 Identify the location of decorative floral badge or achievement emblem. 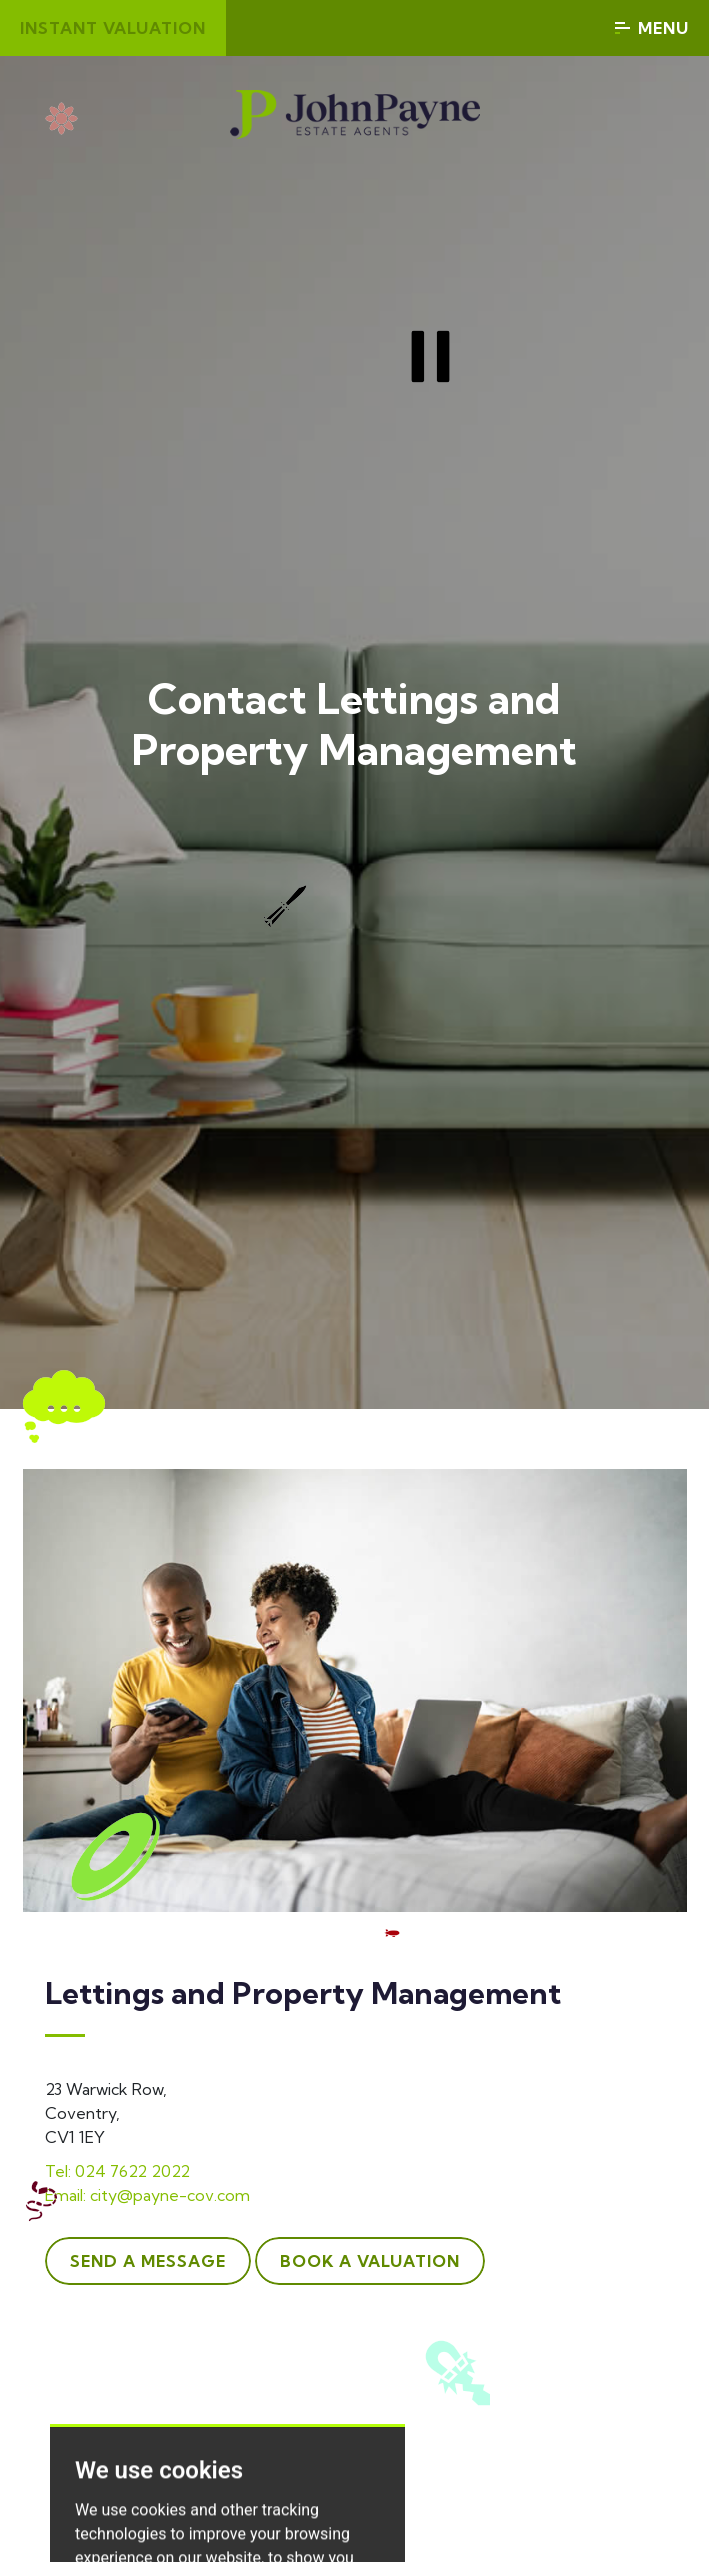
(61, 118).